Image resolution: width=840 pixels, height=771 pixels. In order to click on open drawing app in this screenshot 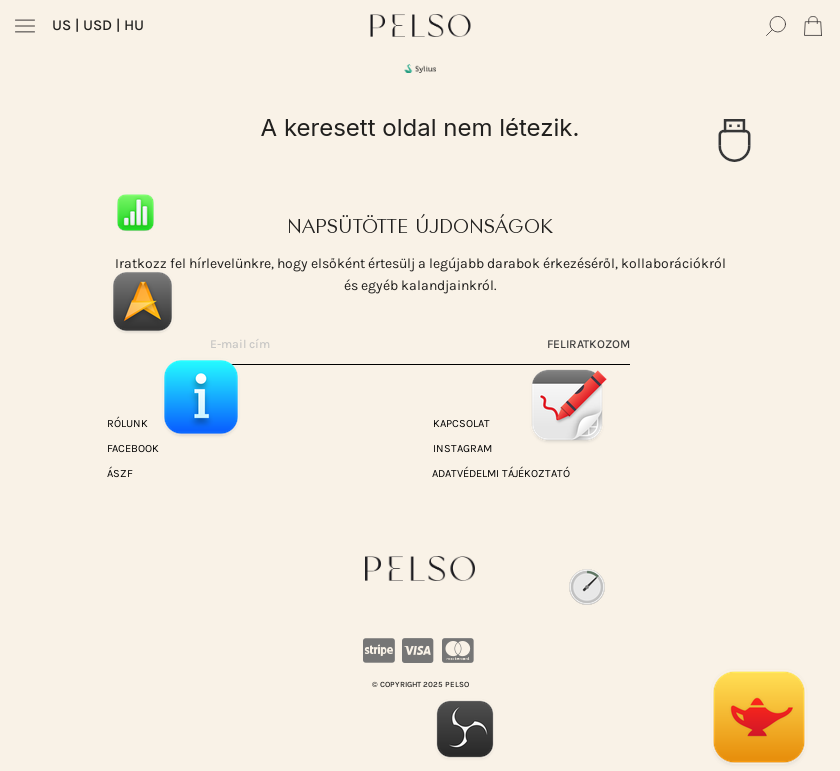, I will do `click(567, 405)`.